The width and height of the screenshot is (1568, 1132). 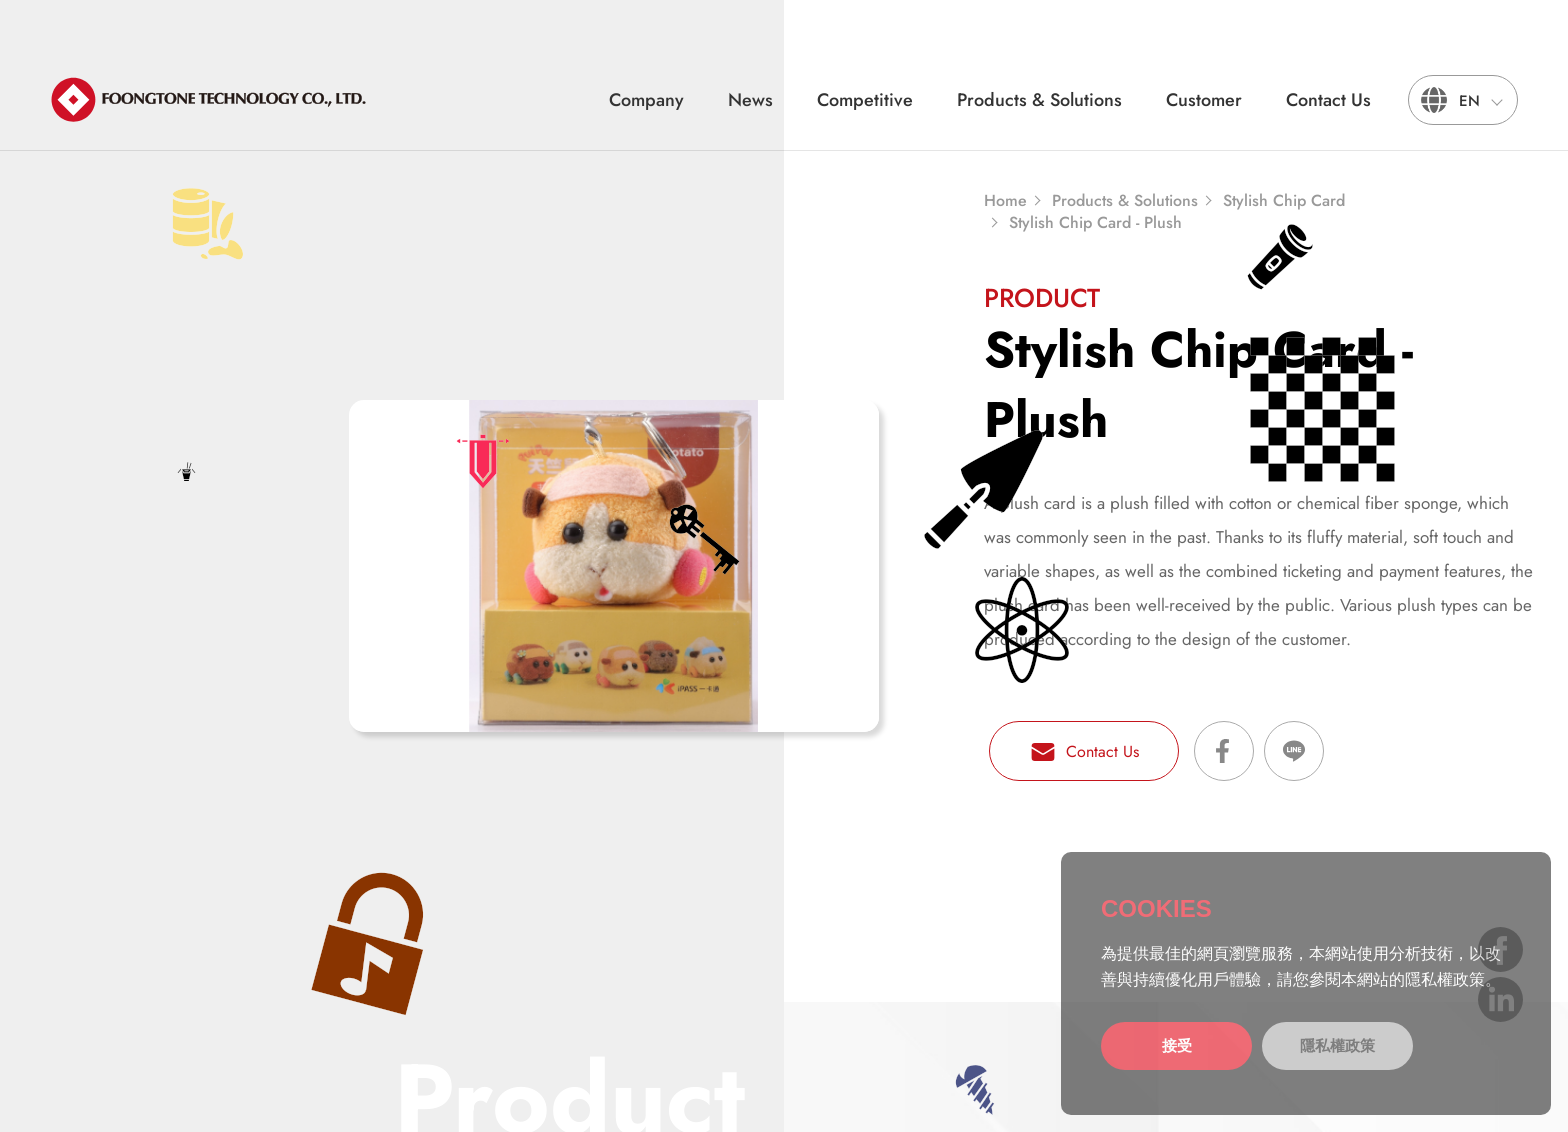 I want to click on start a new chess game, so click(x=1322, y=409).